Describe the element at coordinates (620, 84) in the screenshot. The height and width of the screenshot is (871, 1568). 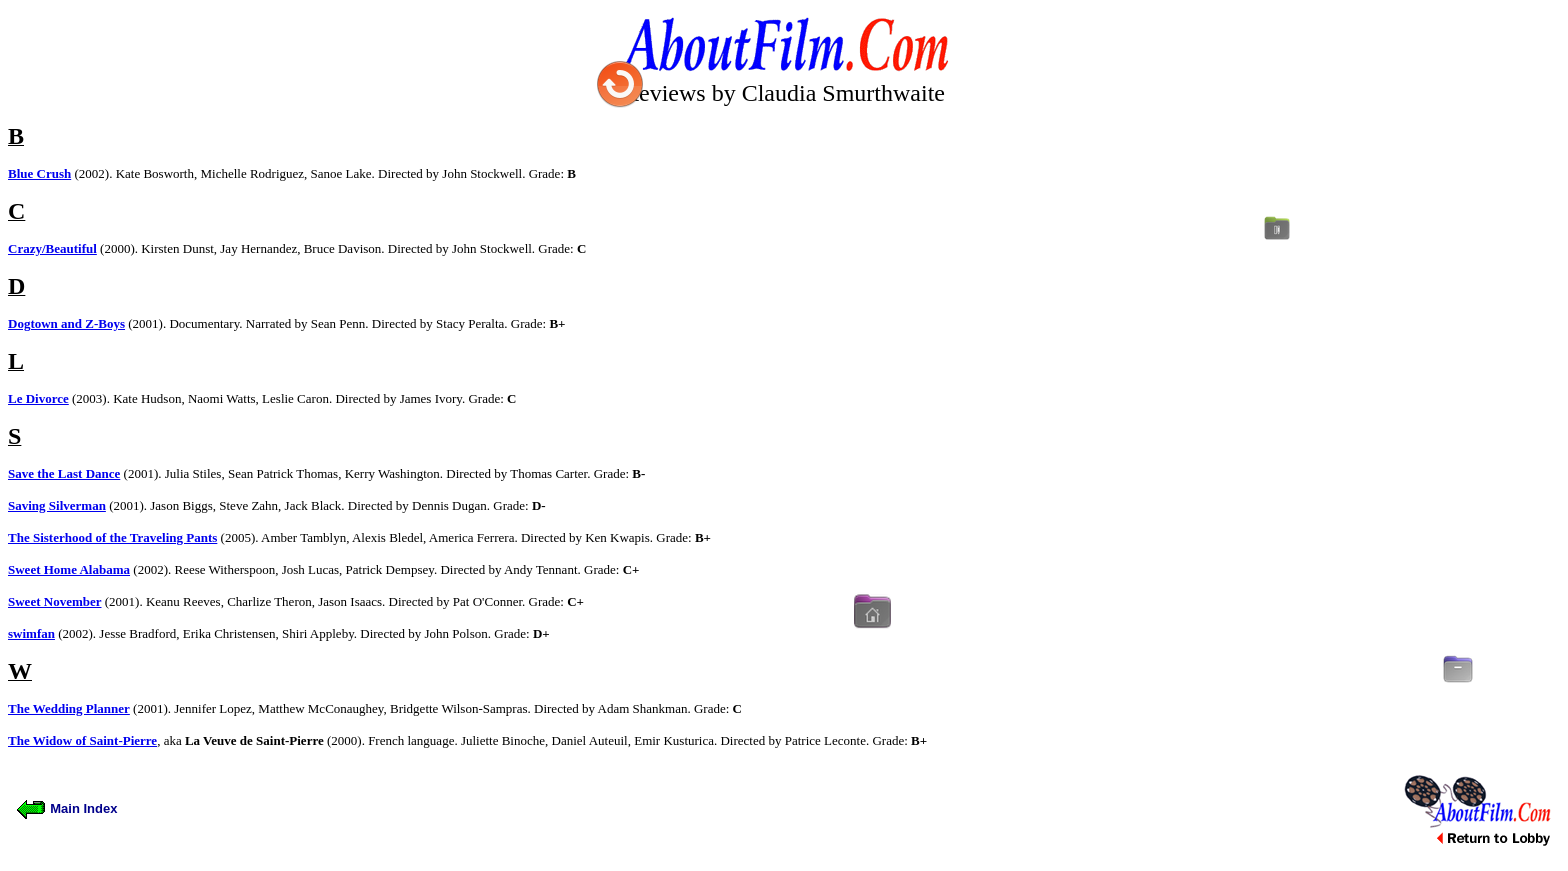
I see `open ubuntu livepatch settings` at that location.